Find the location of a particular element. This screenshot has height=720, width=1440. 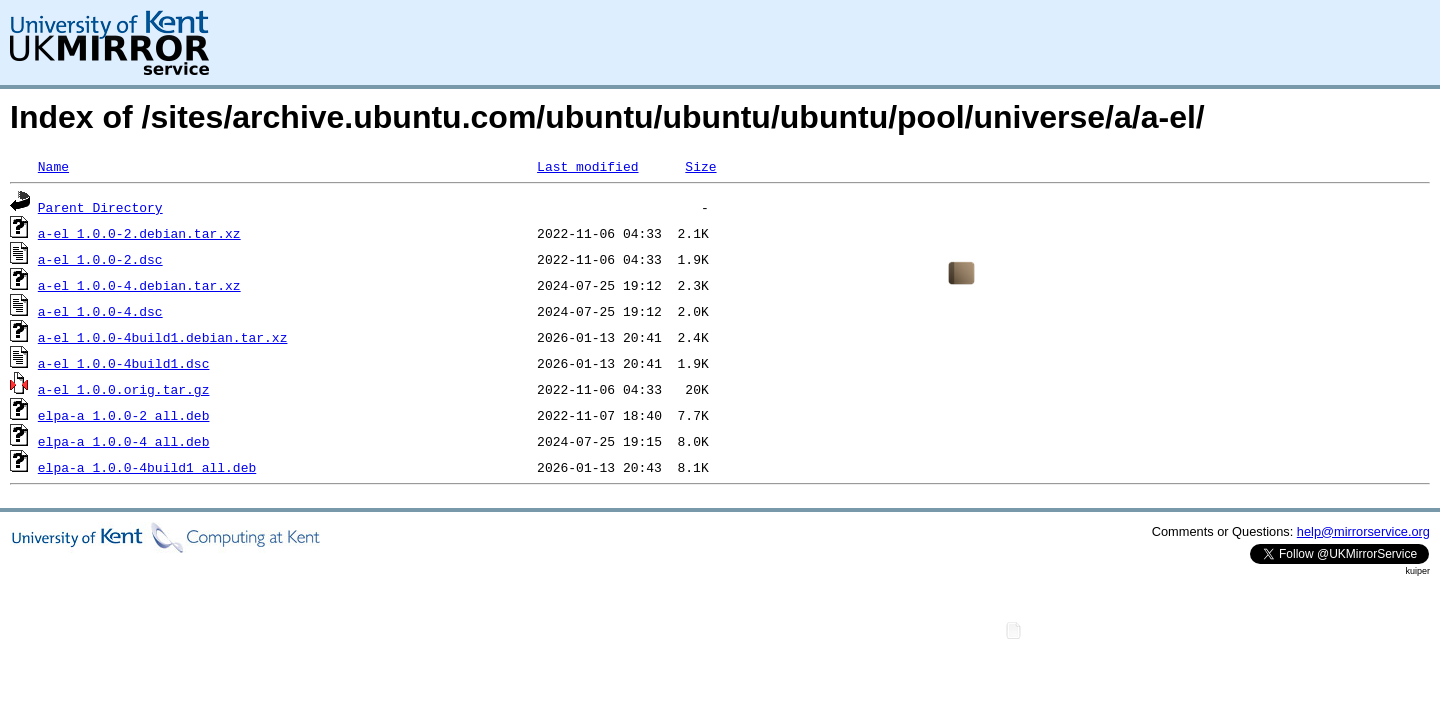

access desktop folder is located at coordinates (961, 272).